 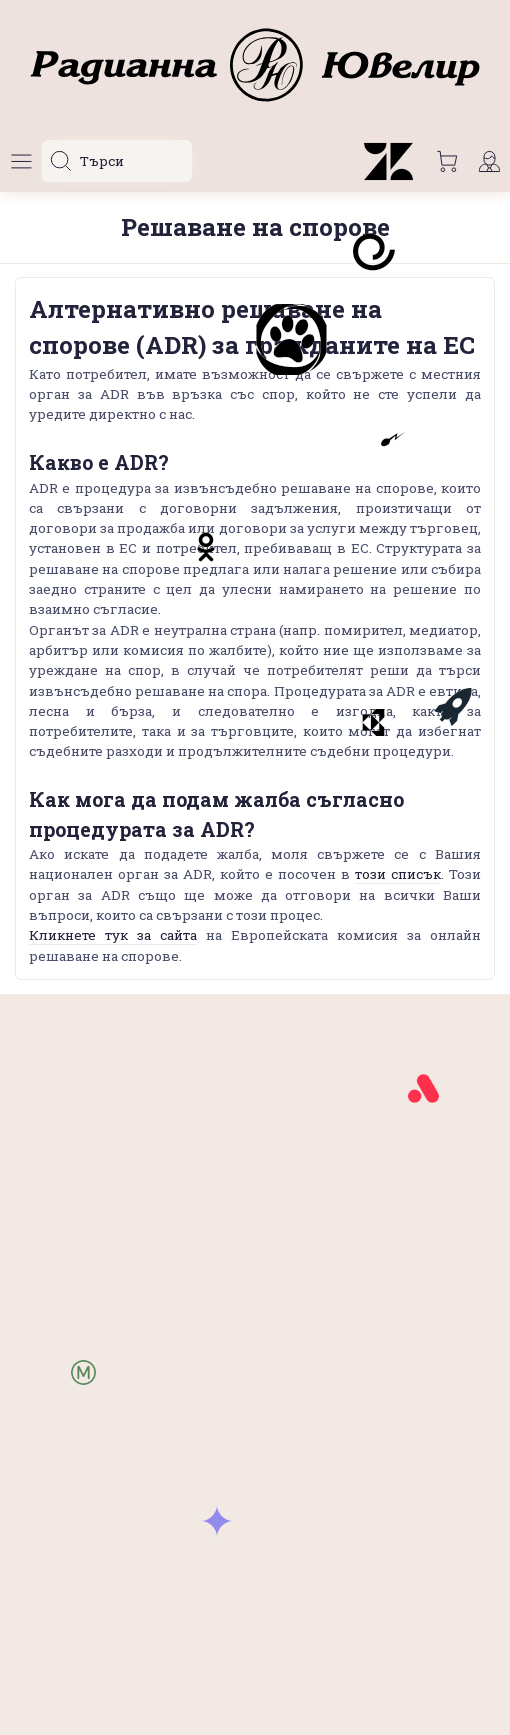 I want to click on visit Furry Network social platform, so click(x=291, y=339).